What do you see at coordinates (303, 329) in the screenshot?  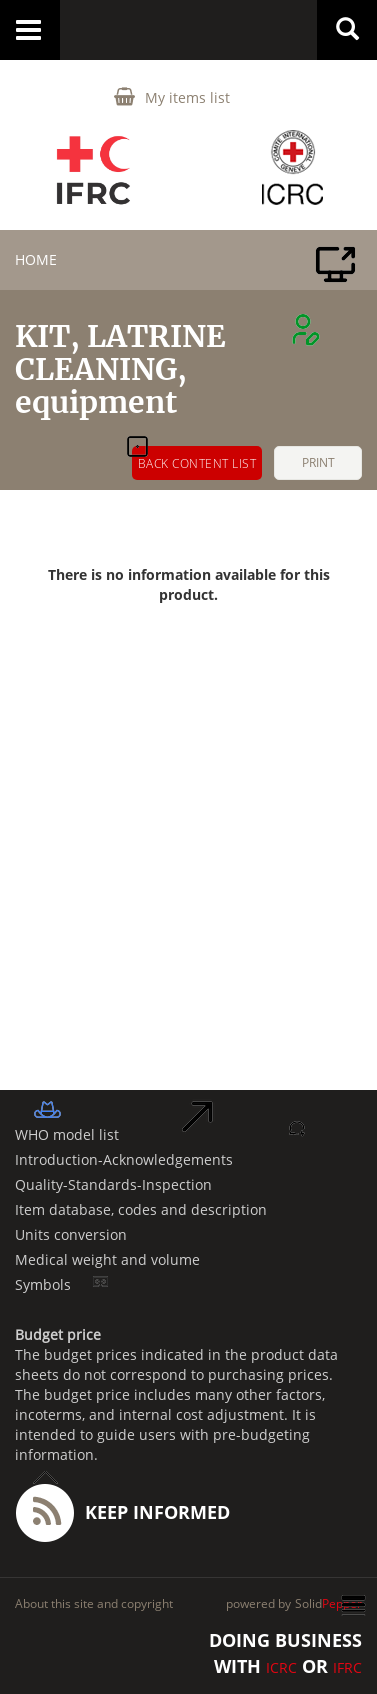 I see `edit your profile information` at bounding box center [303, 329].